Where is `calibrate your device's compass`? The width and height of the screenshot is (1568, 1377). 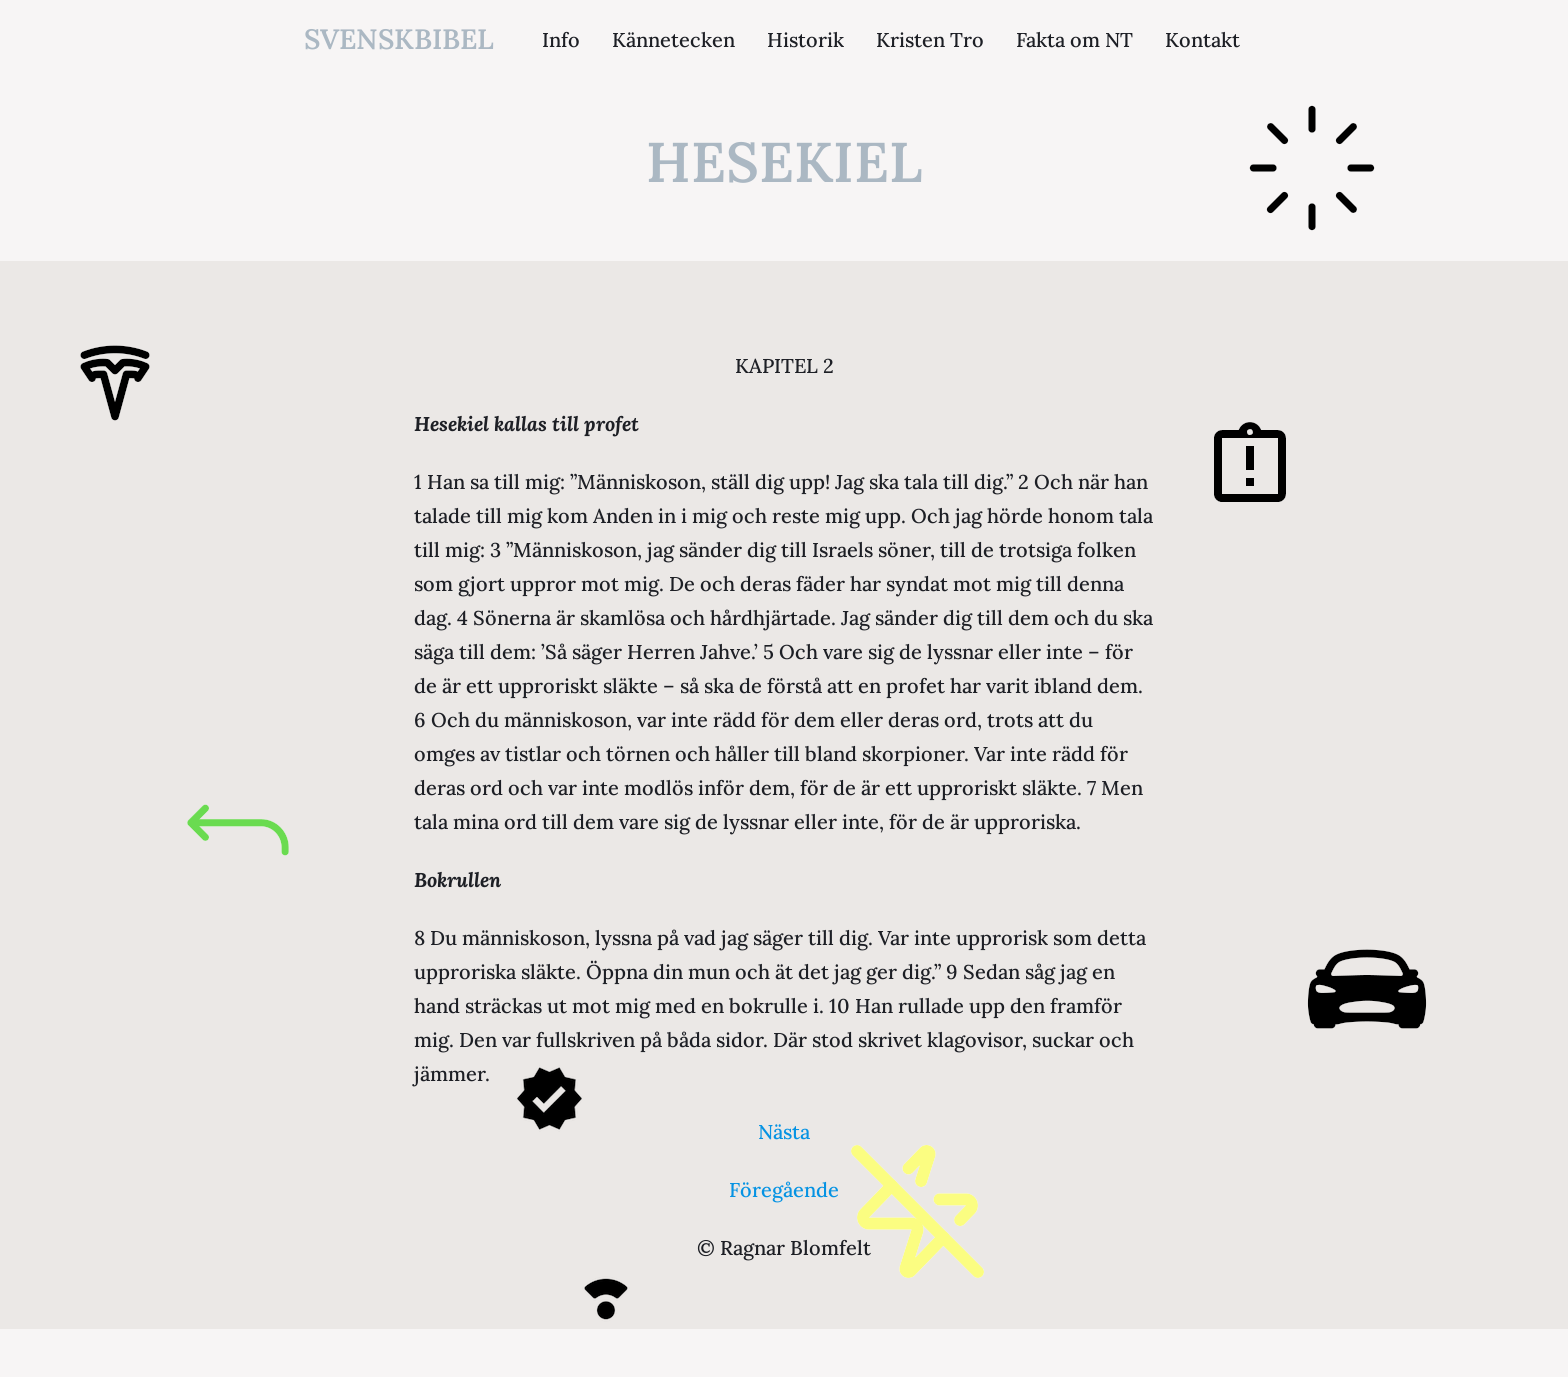
calibrate your device's compass is located at coordinates (606, 1299).